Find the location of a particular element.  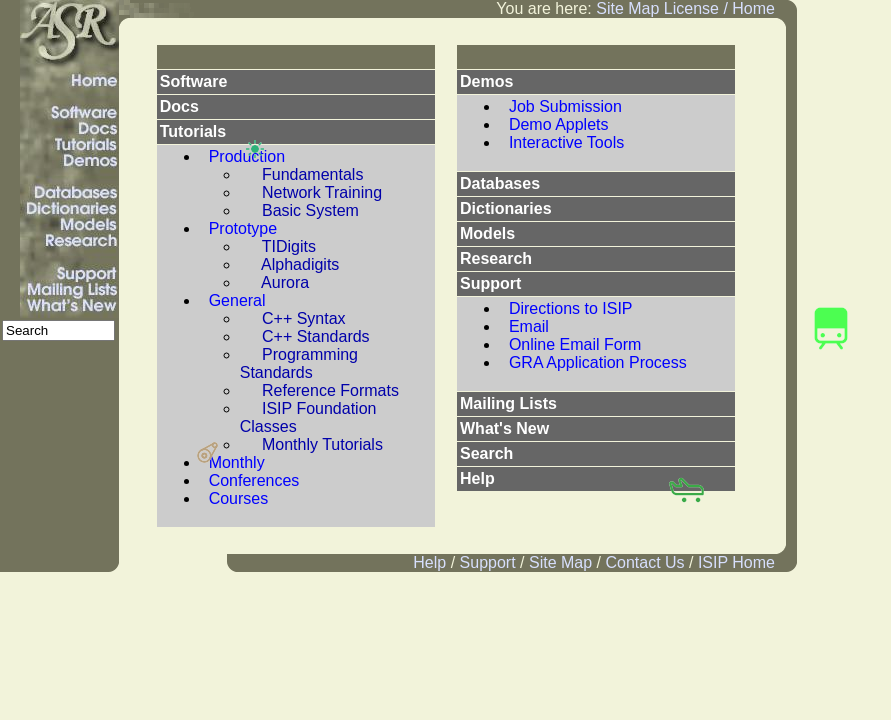

toggle light mode or bright display is located at coordinates (255, 149).